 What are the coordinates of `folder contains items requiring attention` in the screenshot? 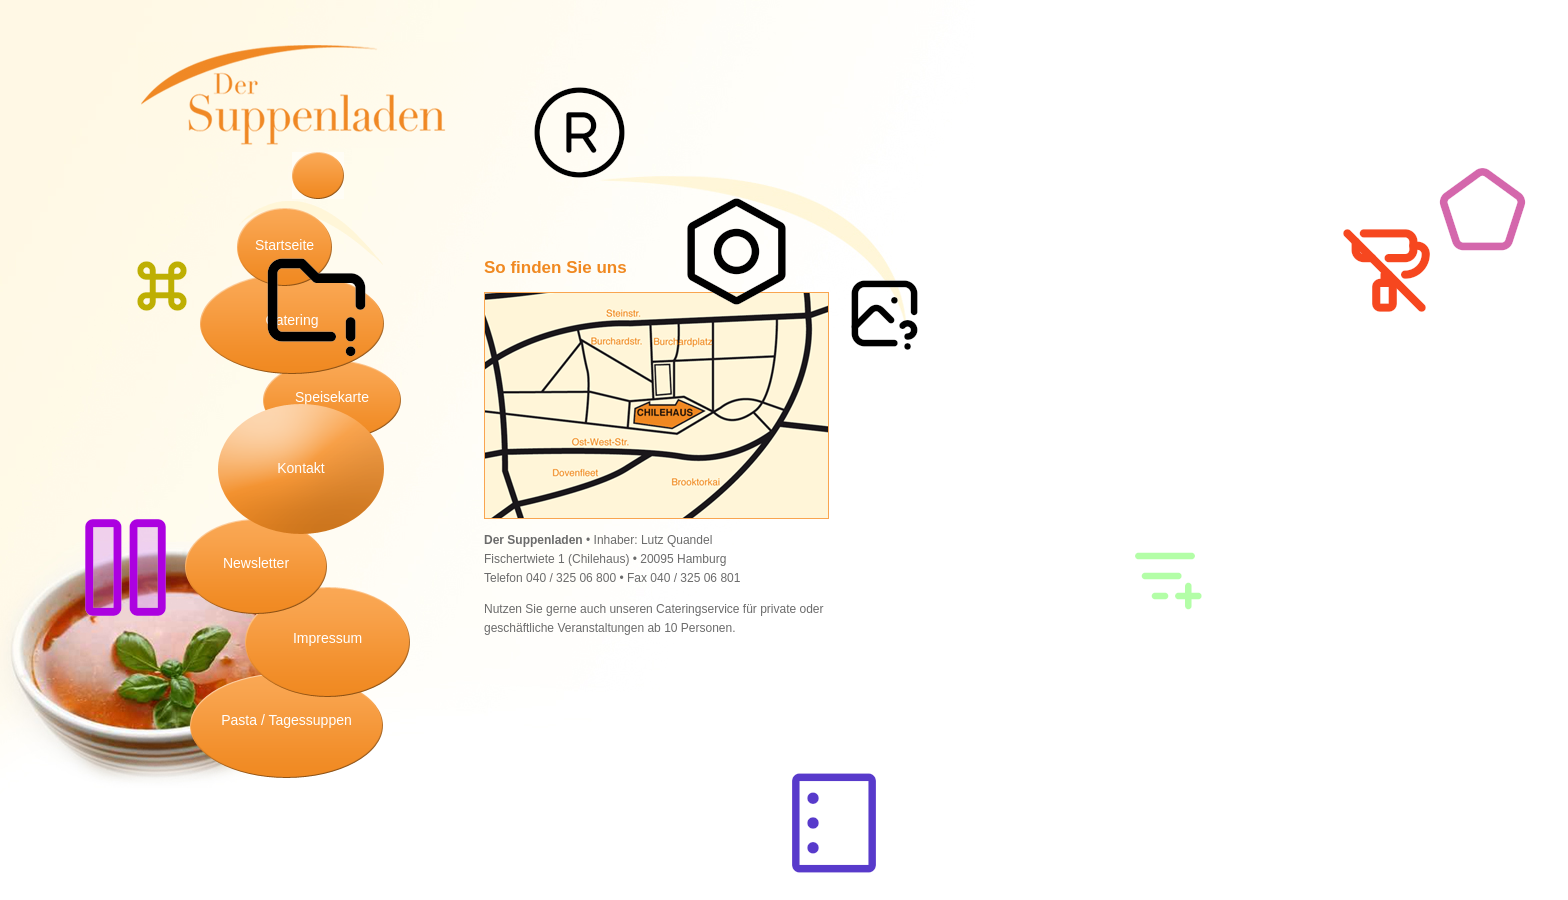 It's located at (316, 302).